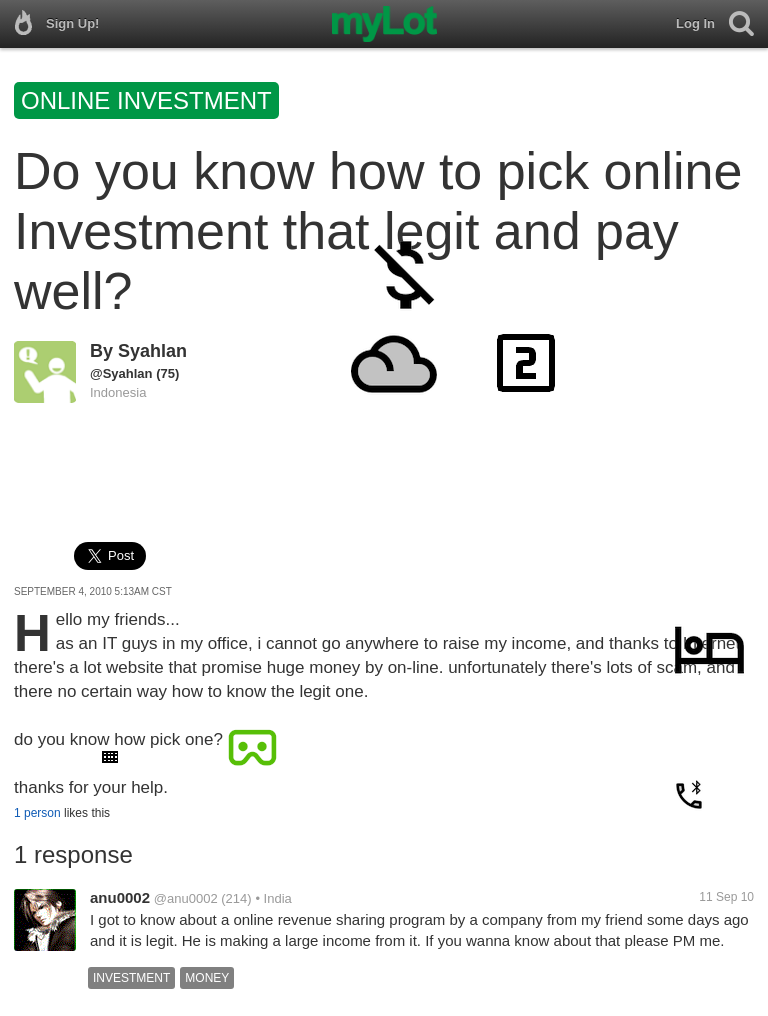 This screenshot has height=1016, width=768. Describe the element at coordinates (110, 757) in the screenshot. I see `switch to comfortable grid view` at that location.